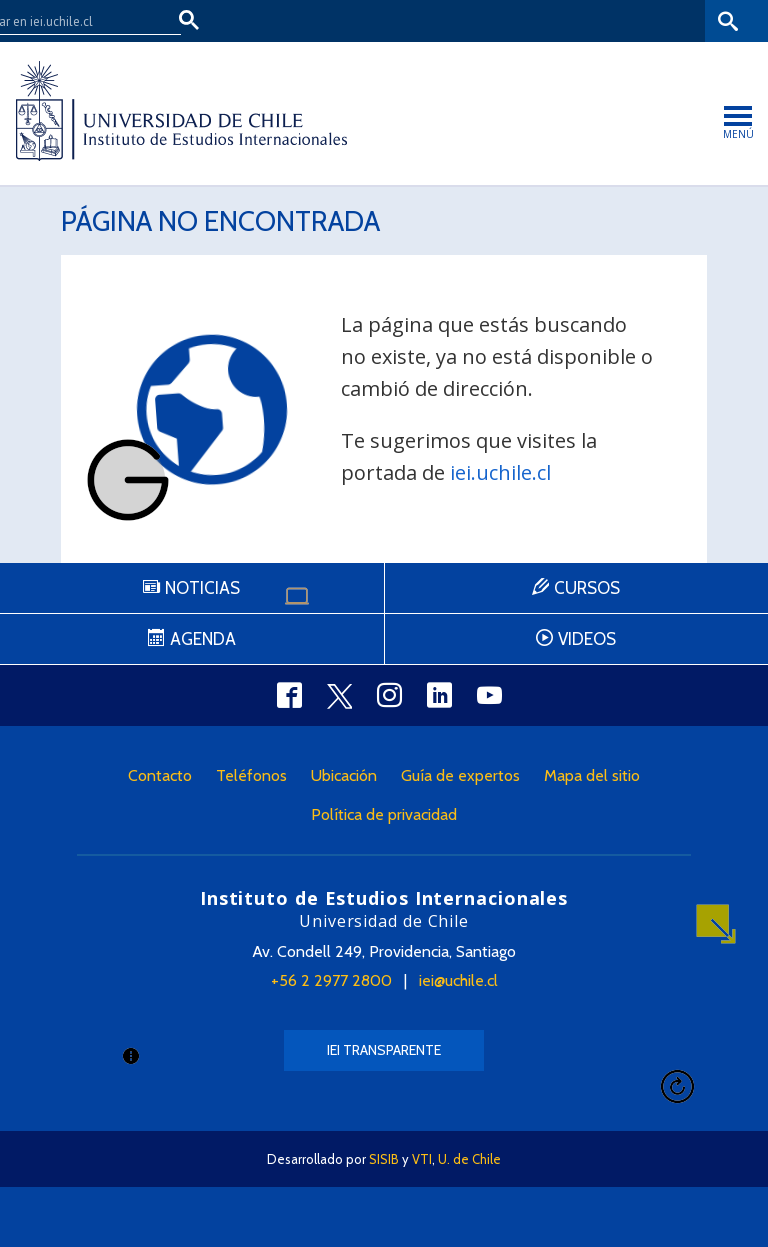  Describe the element at coordinates (716, 924) in the screenshot. I see `expand content to full screen` at that location.